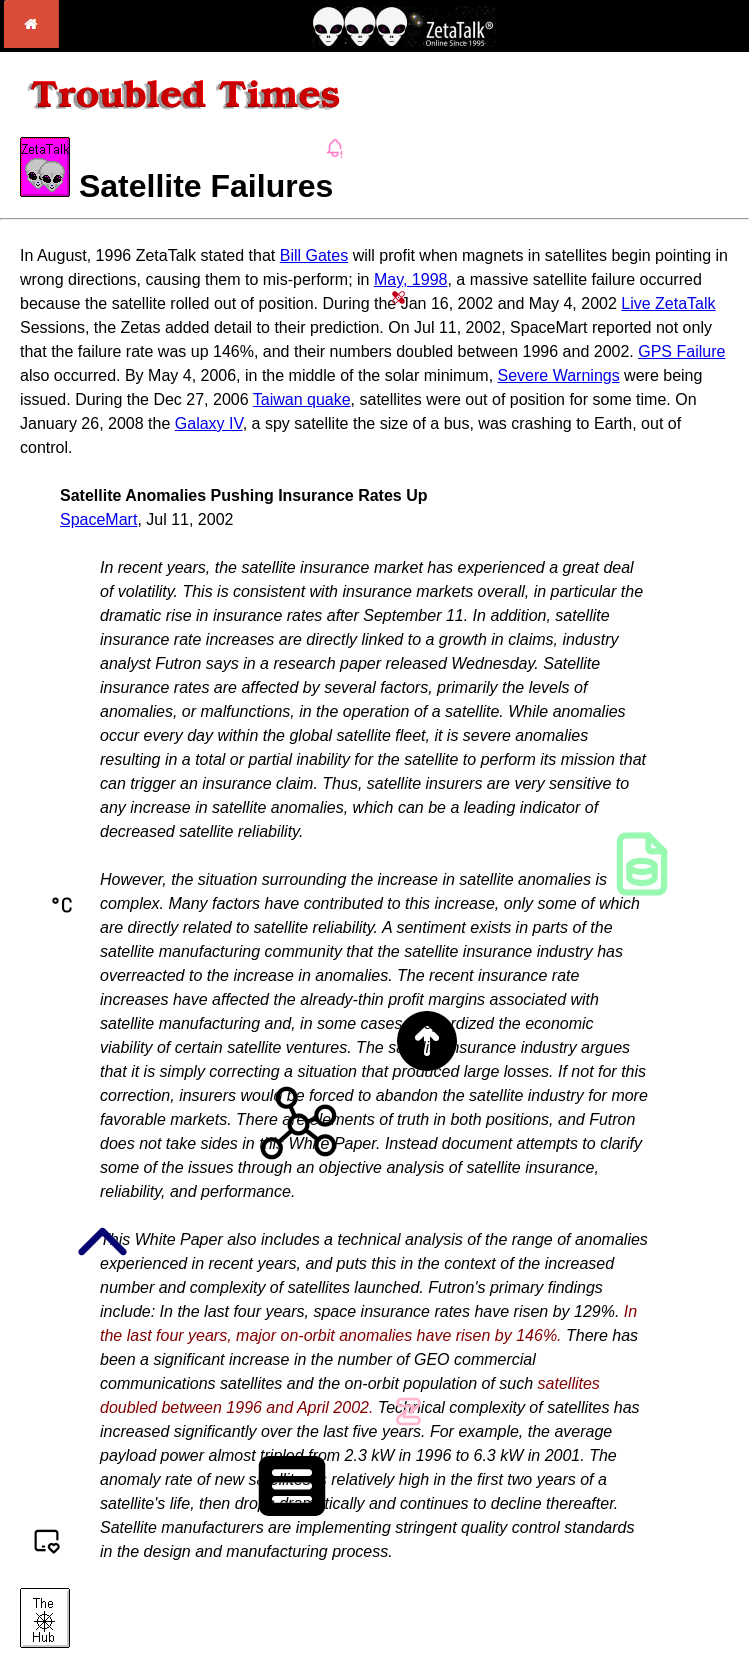  Describe the element at coordinates (298, 1124) in the screenshot. I see `view network connections or relationships` at that location.